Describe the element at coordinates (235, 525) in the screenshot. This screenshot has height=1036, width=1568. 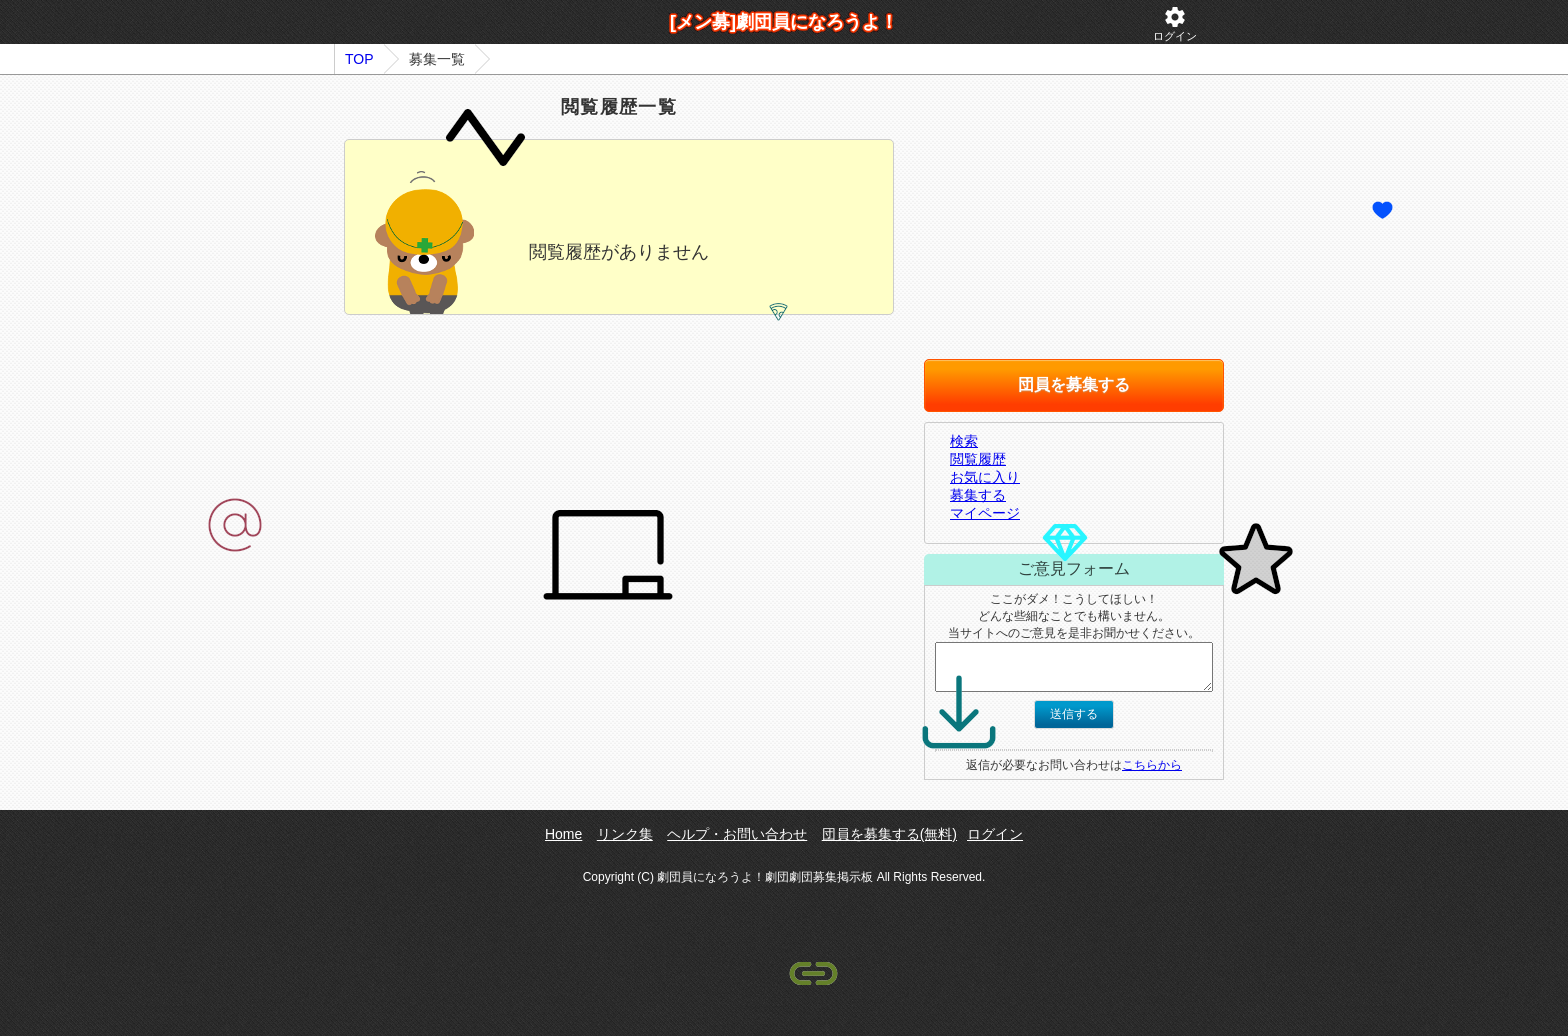
I see `mention a user in a post or comment` at that location.